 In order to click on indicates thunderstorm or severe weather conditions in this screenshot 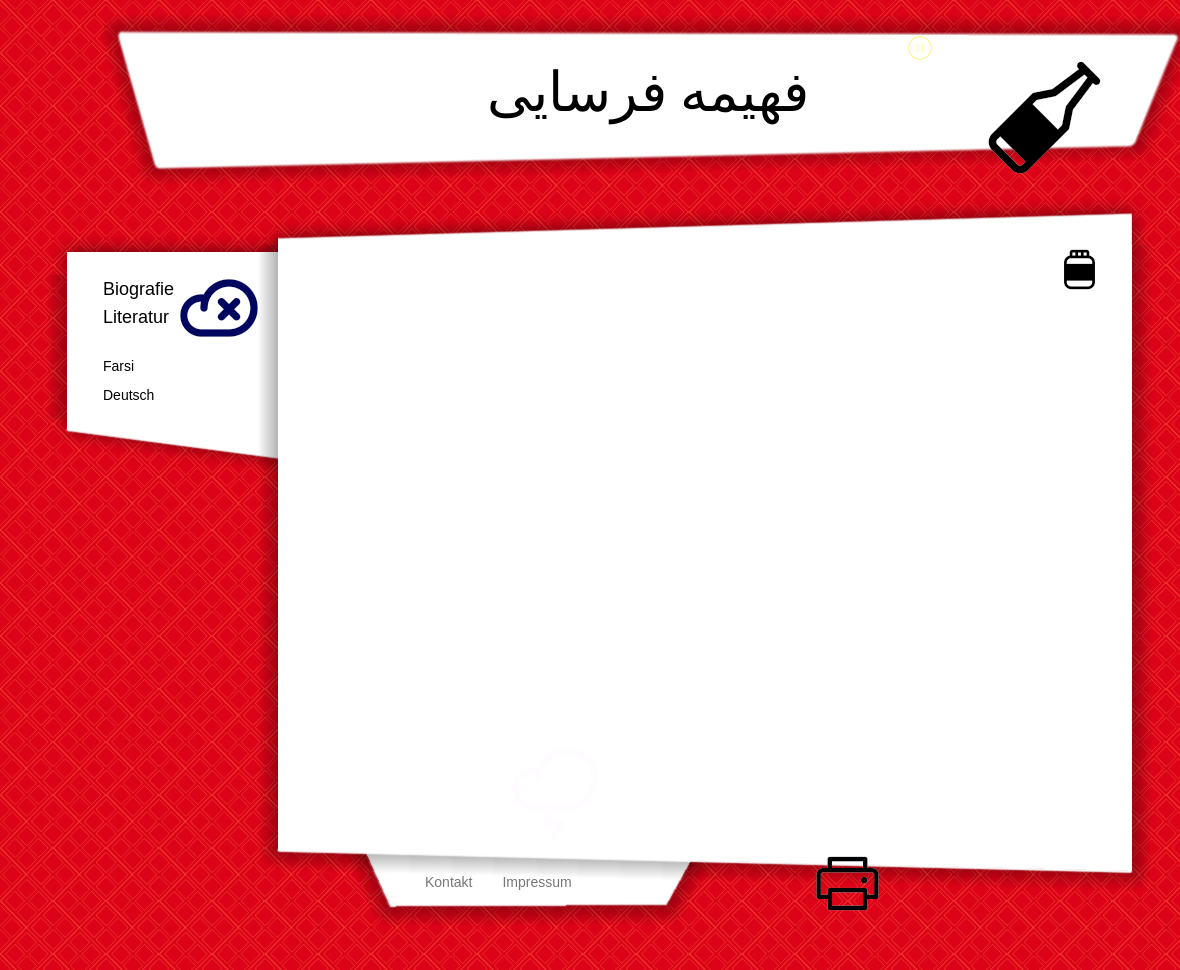, I will do `click(555, 794)`.